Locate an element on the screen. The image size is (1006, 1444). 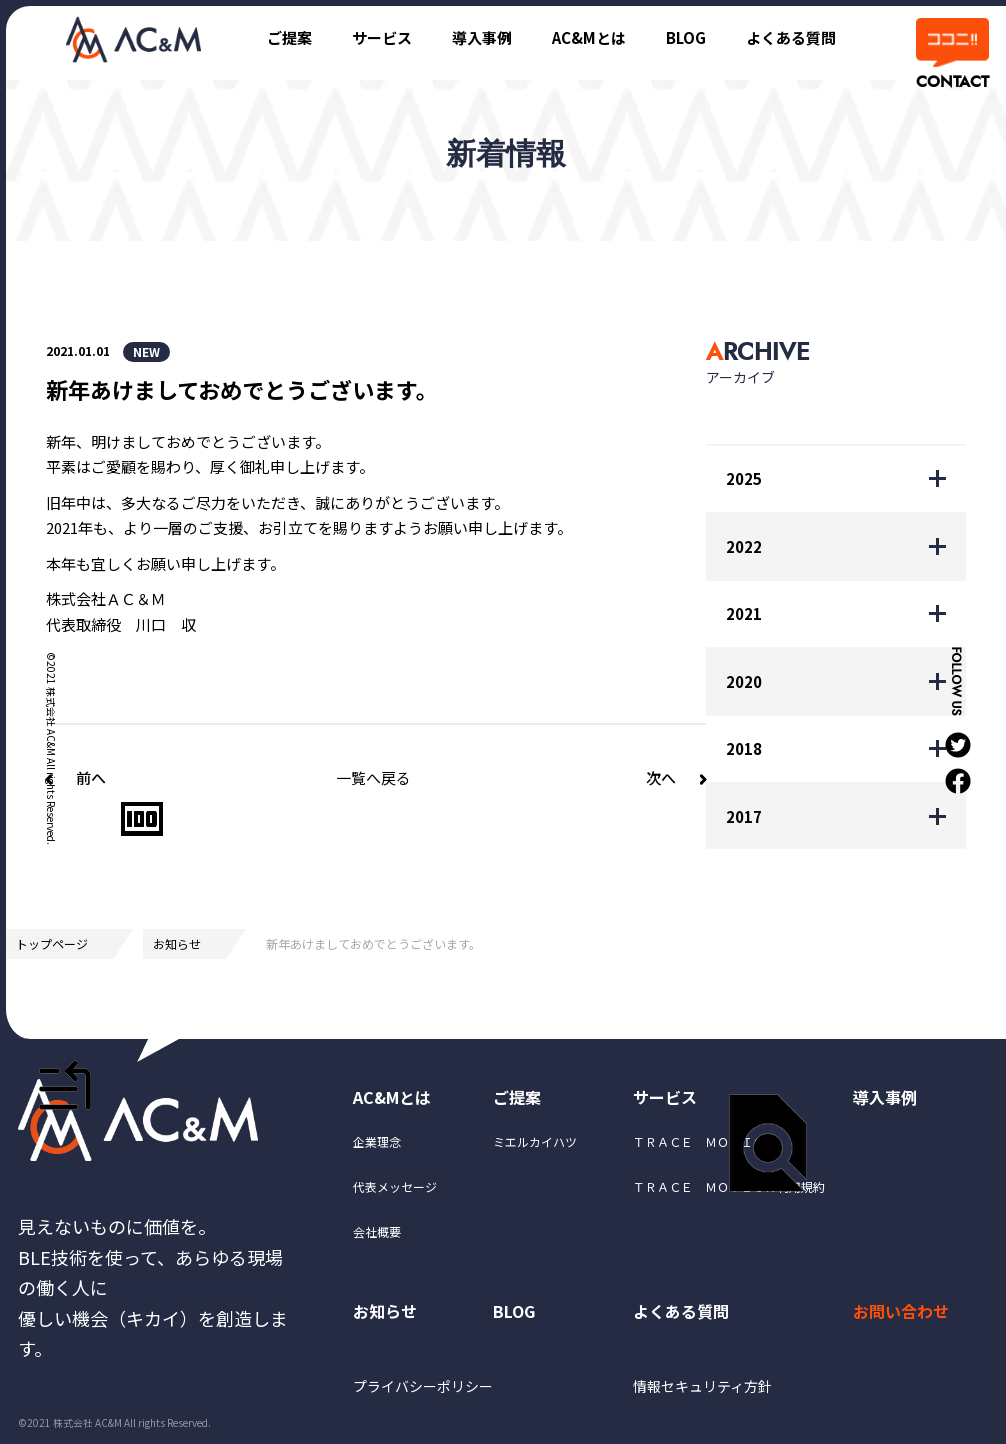
search within the current document is located at coordinates (768, 1143).